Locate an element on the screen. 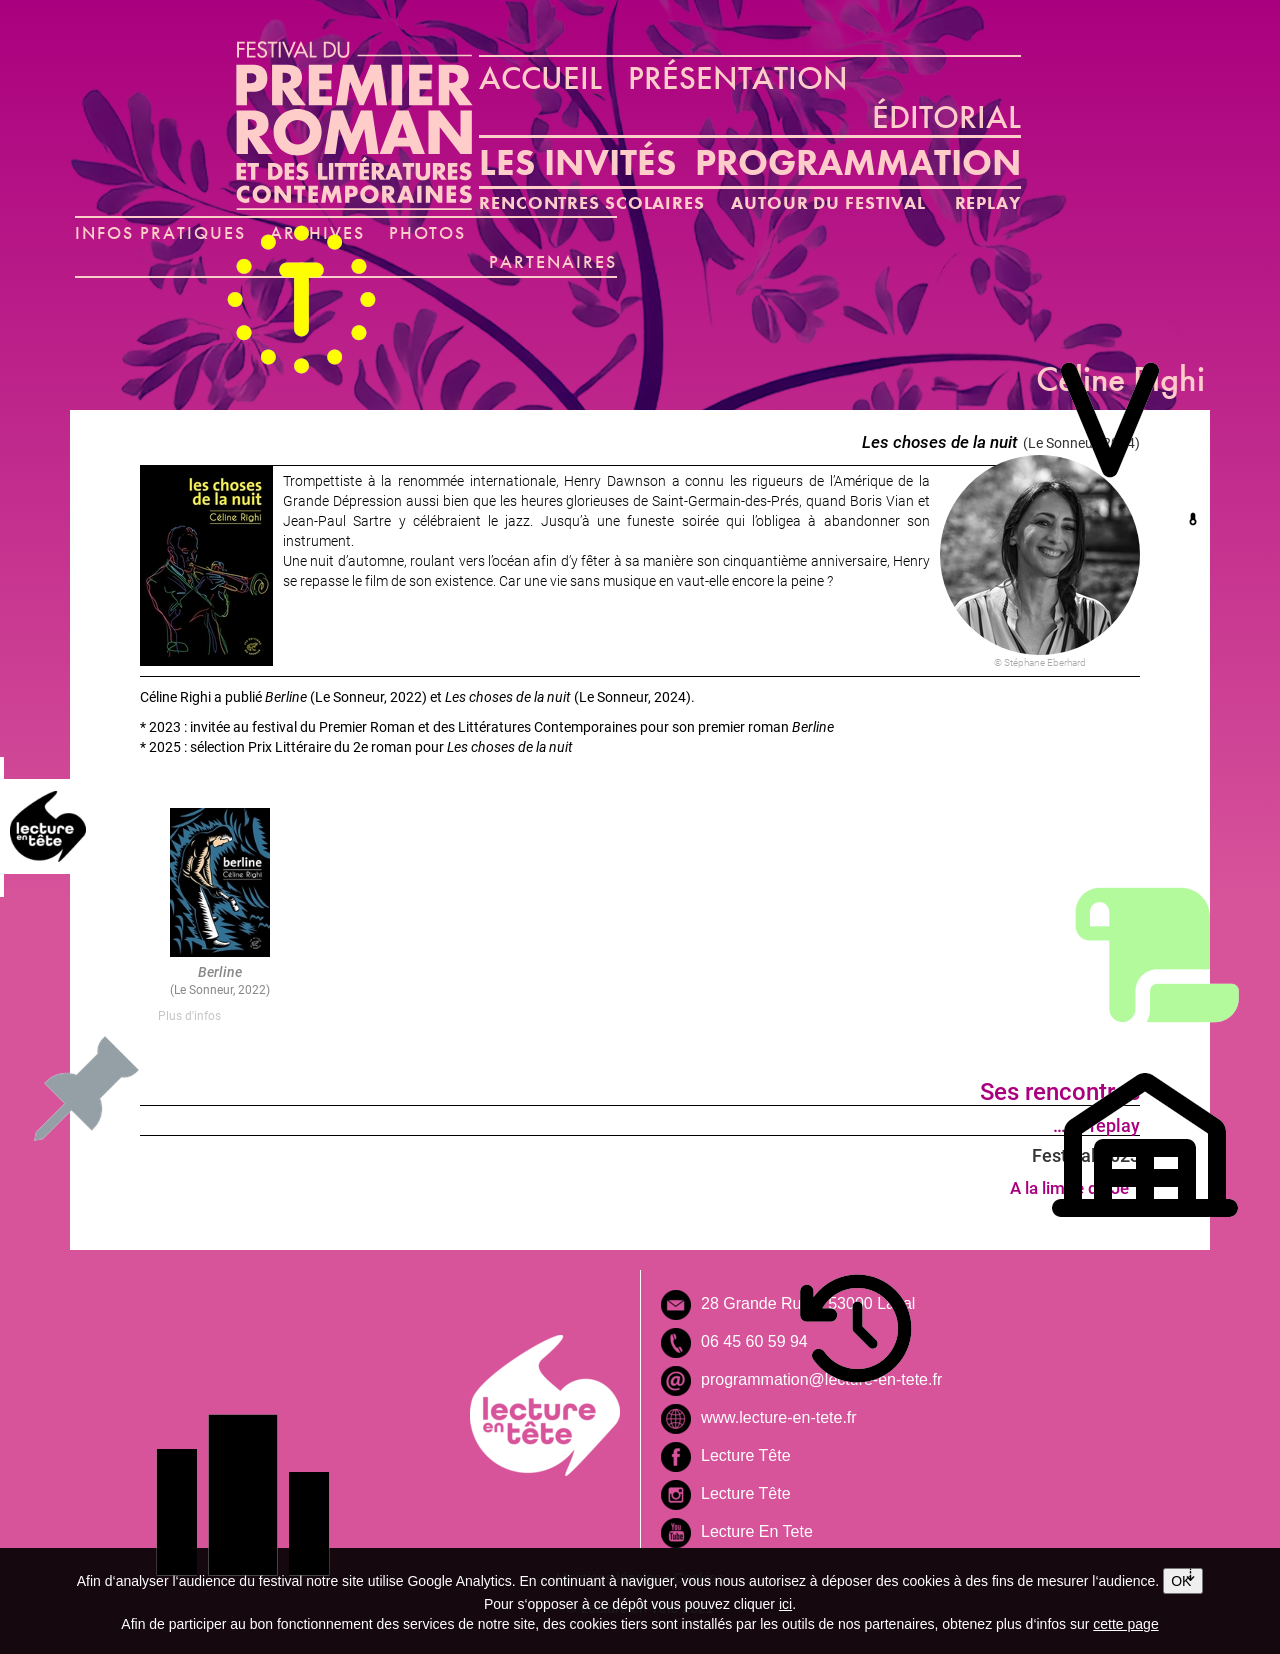  view rankings or leaderboard is located at coordinates (243, 1495).